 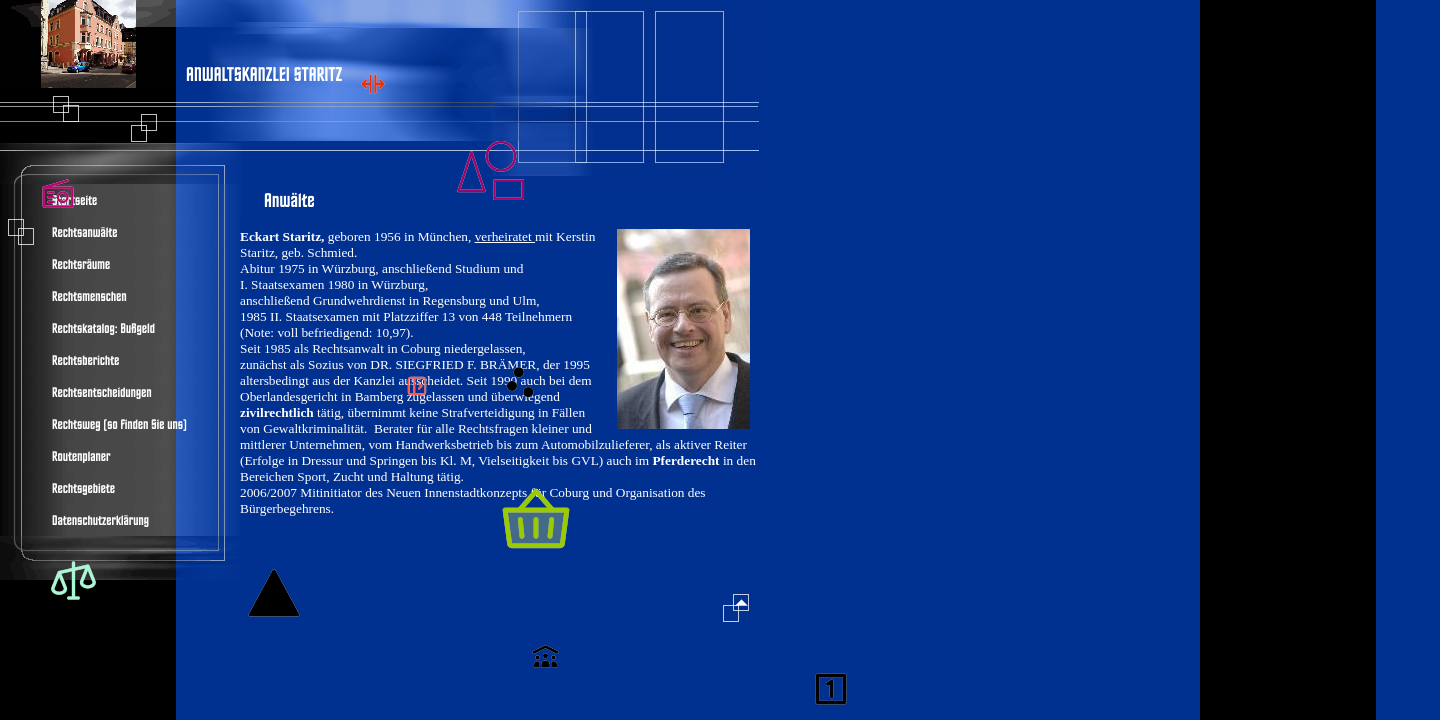 I want to click on expand the left sidebar panel, so click(x=417, y=386).